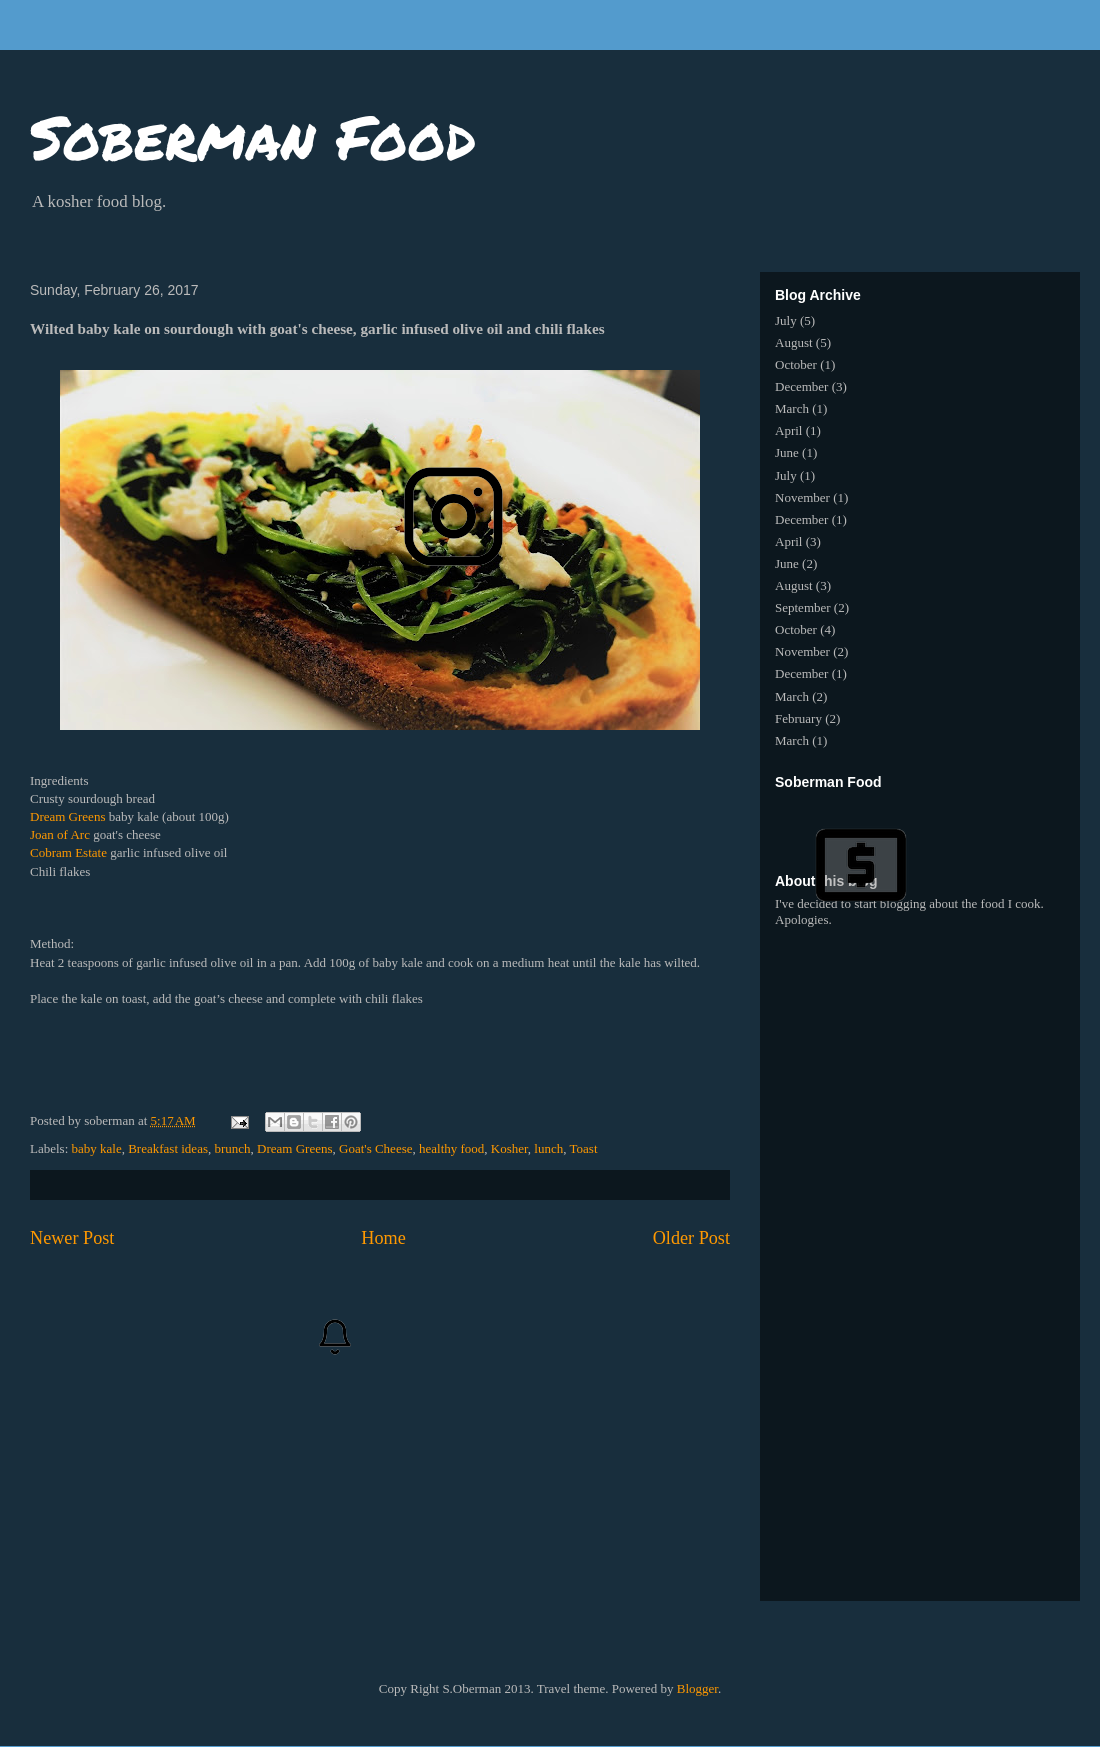 This screenshot has width=1100, height=1747. What do you see at coordinates (861, 865) in the screenshot?
I see `find nearby ATMs or cash machines` at bounding box center [861, 865].